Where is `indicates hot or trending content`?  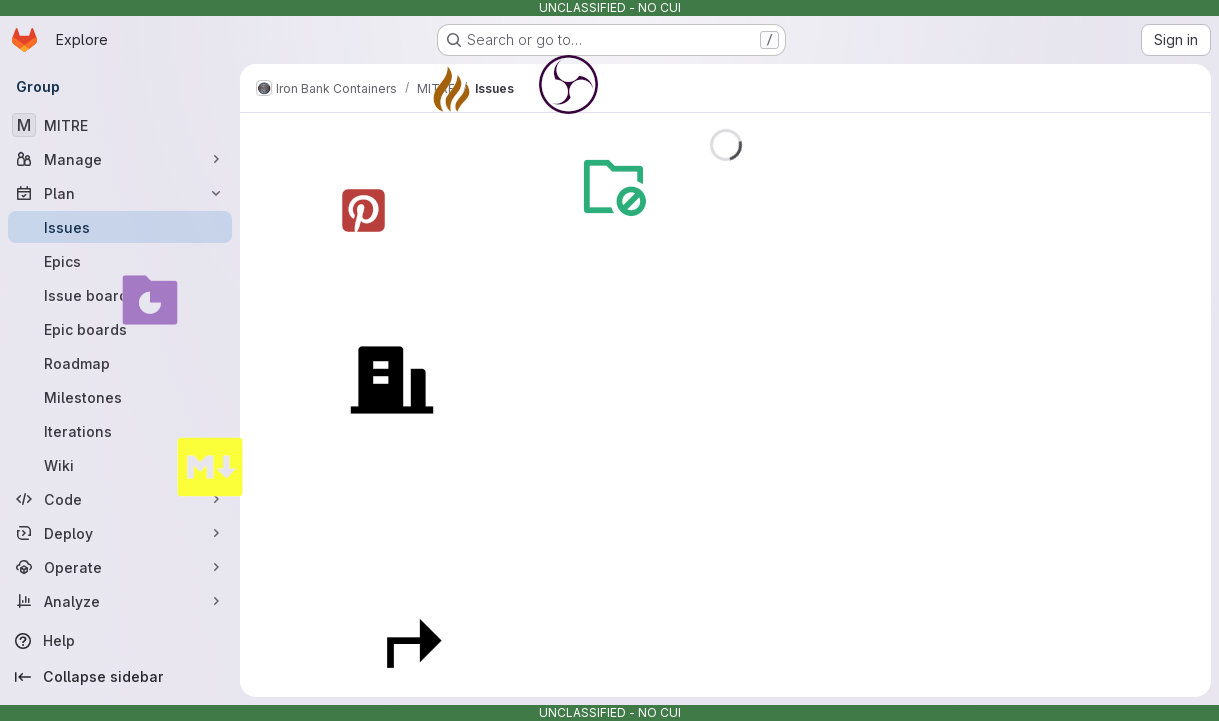
indicates hot or trending content is located at coordinates (452, 90).